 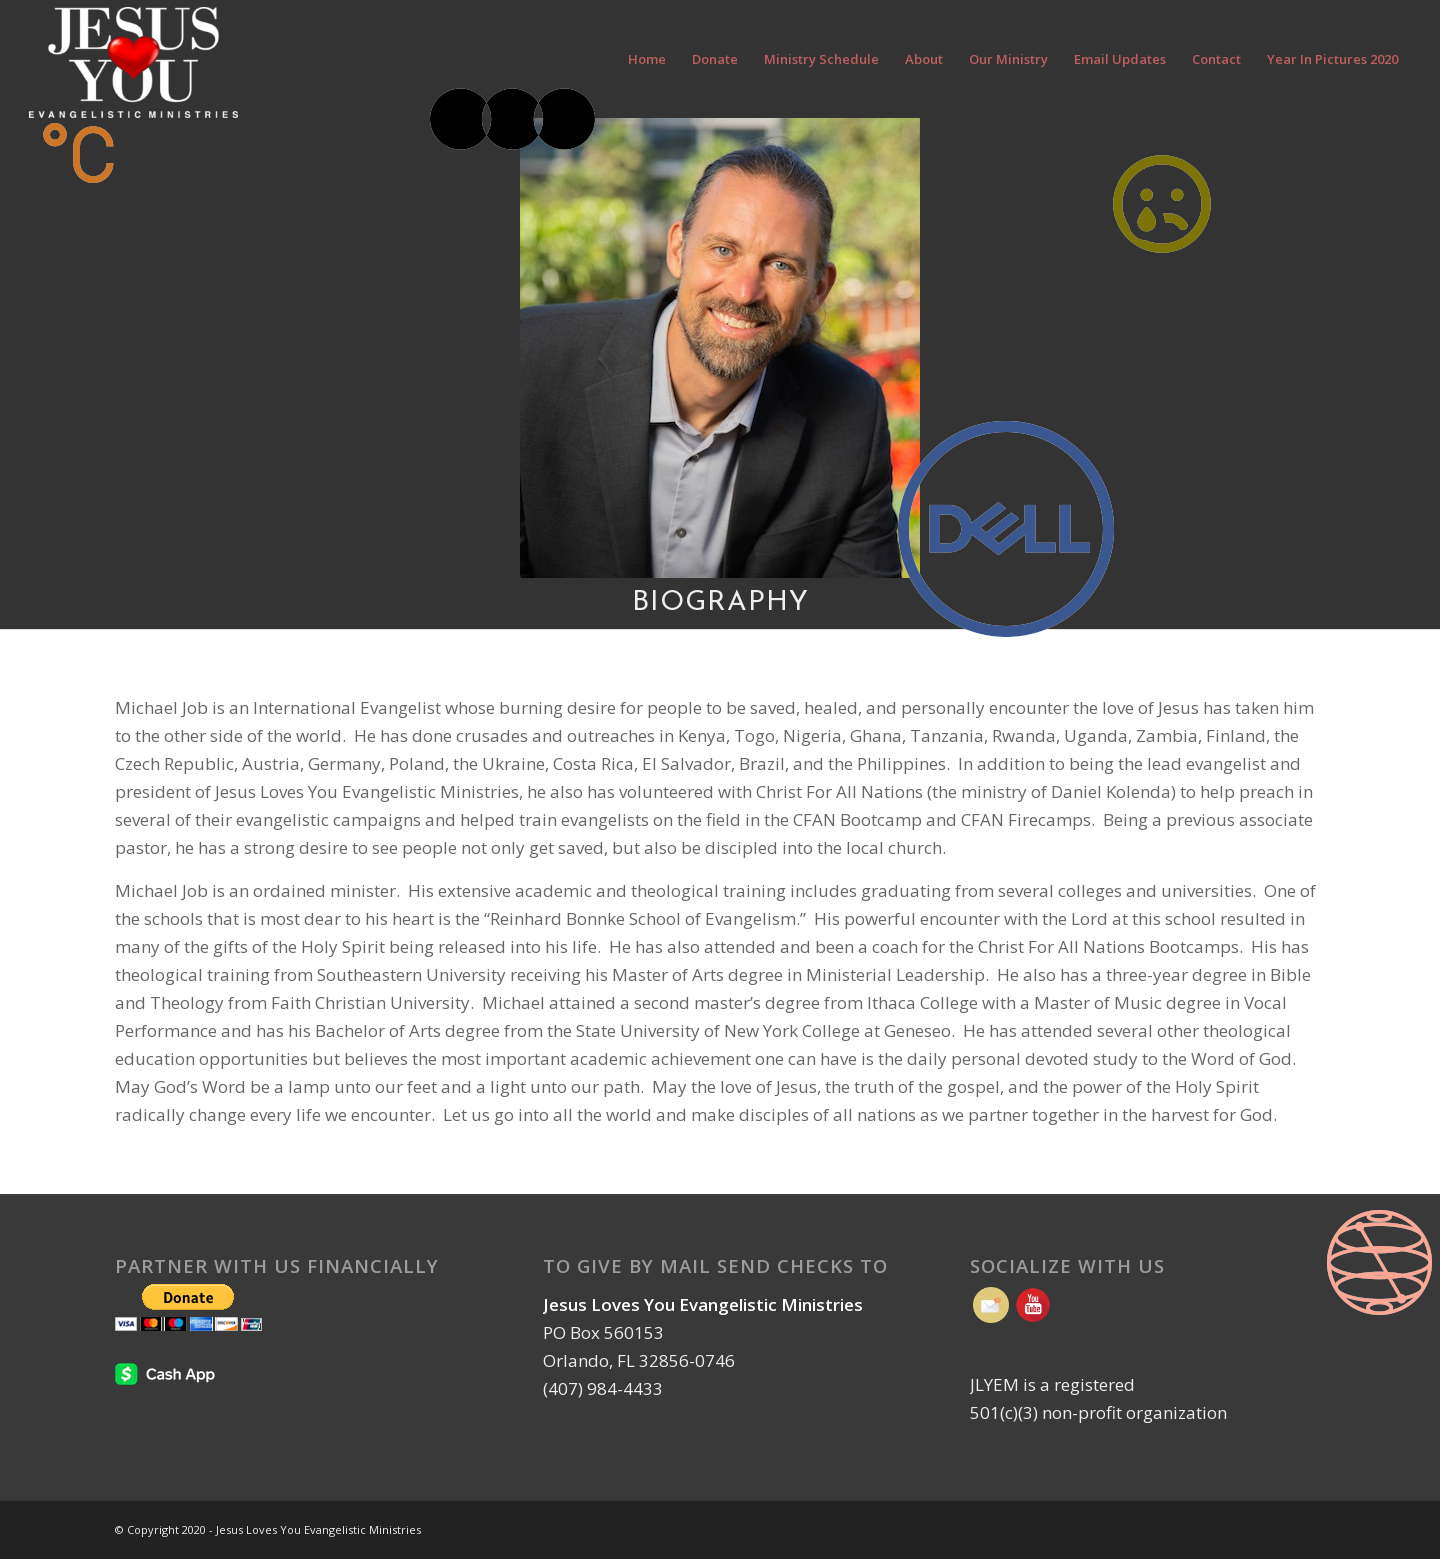 I want to click on qiskit quantum computing framework logo, so click(x=1379, y=1262).